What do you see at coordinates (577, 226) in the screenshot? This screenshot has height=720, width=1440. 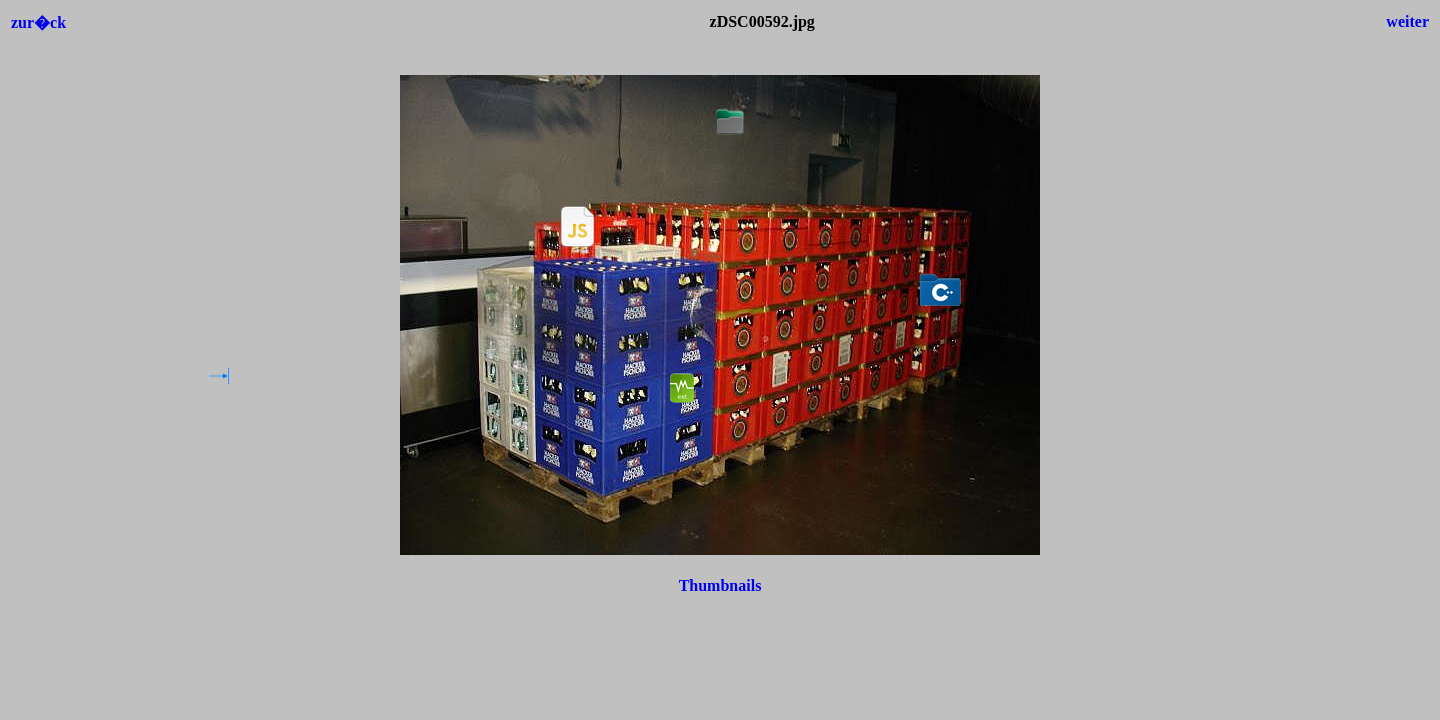 I see `a javascript file in the file system` at bounding box center [577, 226].